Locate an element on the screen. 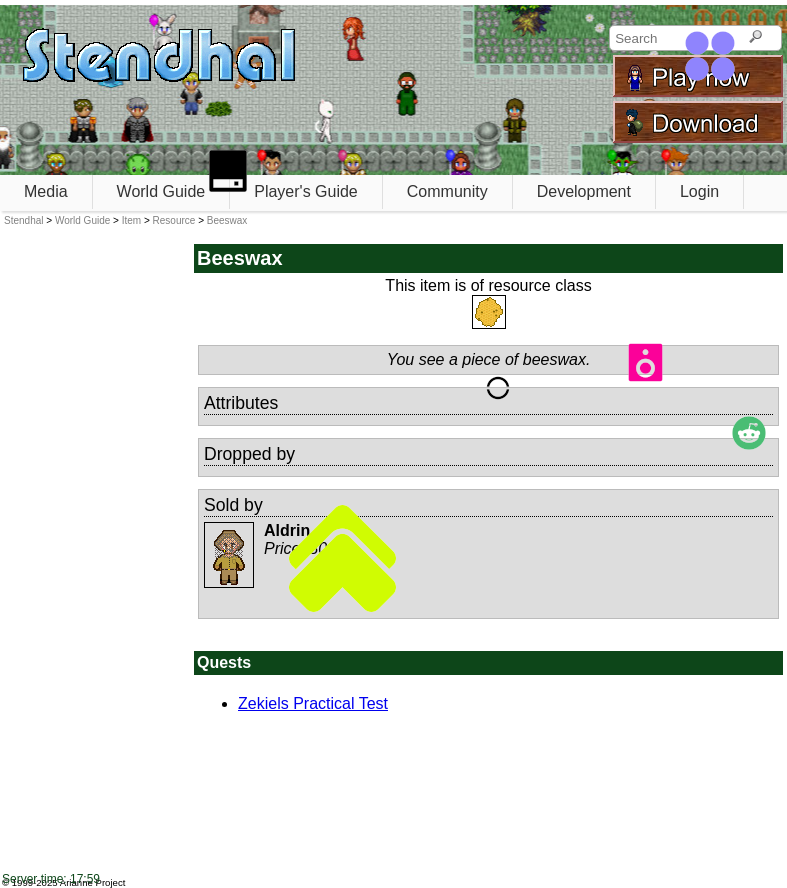 This screenshot has height=888, width=787. adjust speaker or audio output settings is located at coordinates (645, 362).